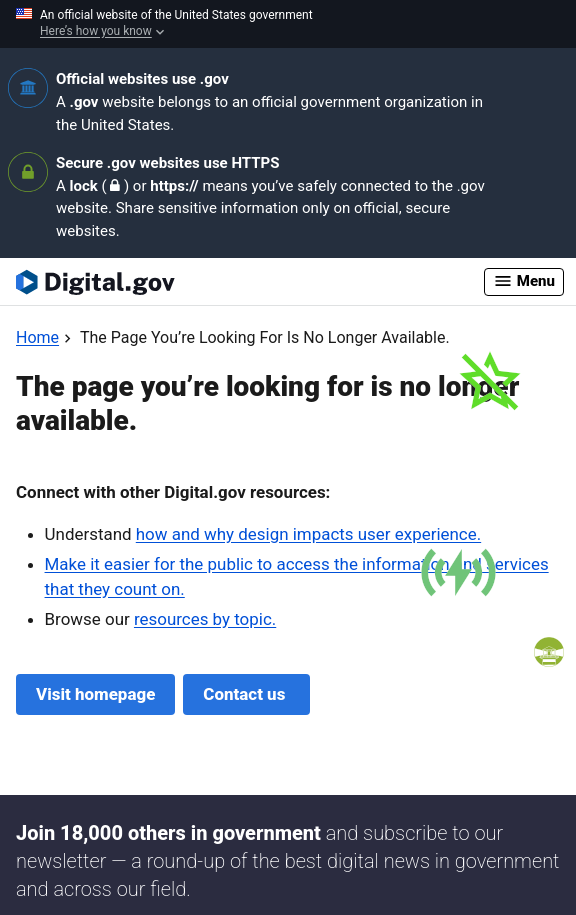 The image size is (576, 915). What do you see at coordinates (458, 572) in the screenshot?
I see `indicates wireless charging is active` at bounding box center [458, 572].